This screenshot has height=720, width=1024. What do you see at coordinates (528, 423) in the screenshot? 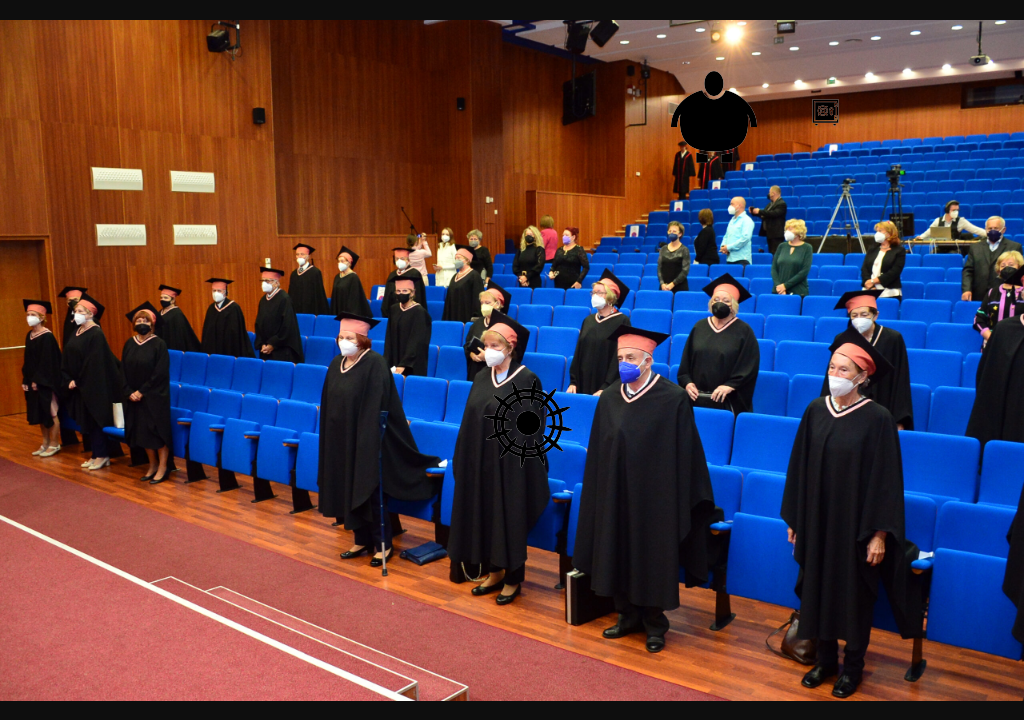
I see `sun or light-based ability icon in a game interface` at bounding box center [528, 423].